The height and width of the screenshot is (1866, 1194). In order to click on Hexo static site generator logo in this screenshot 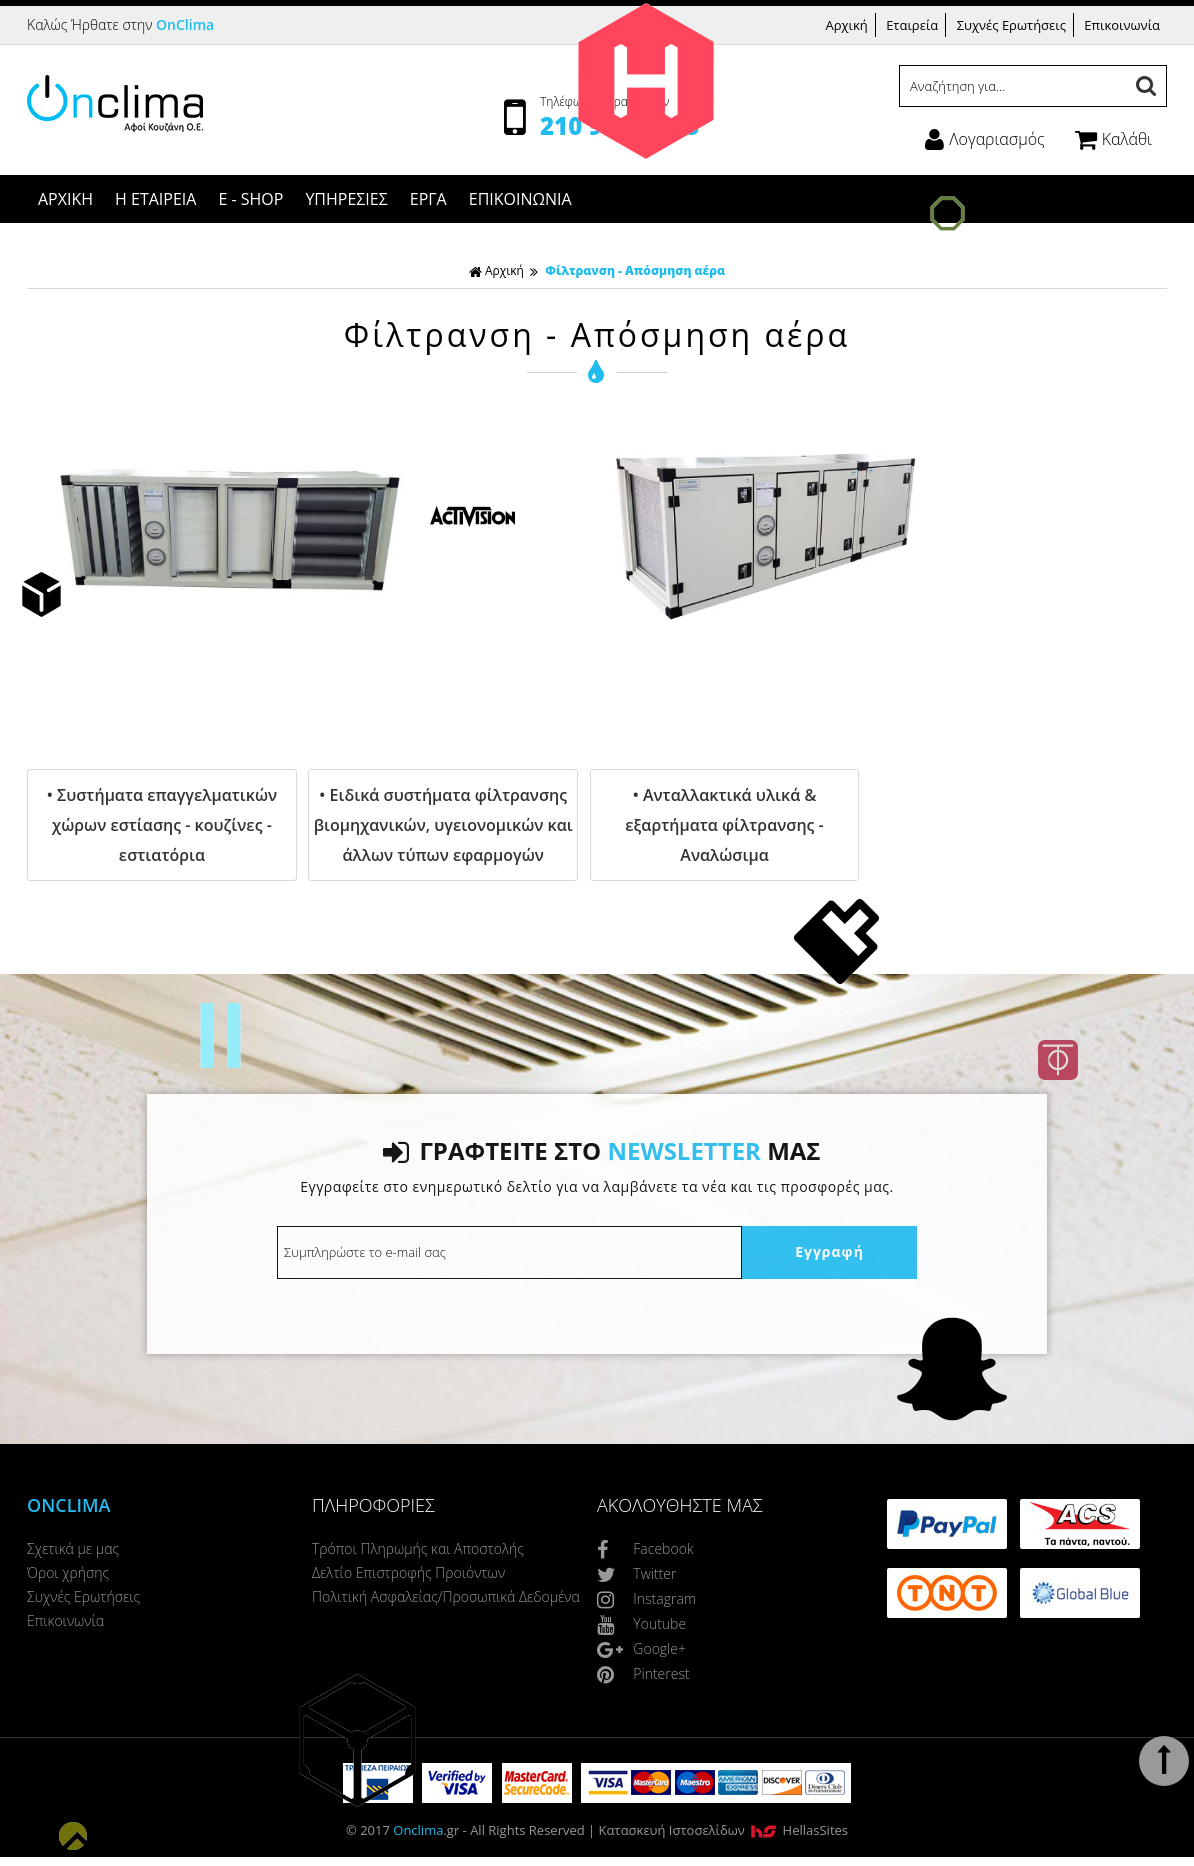, I will do `click(646, 81)`.